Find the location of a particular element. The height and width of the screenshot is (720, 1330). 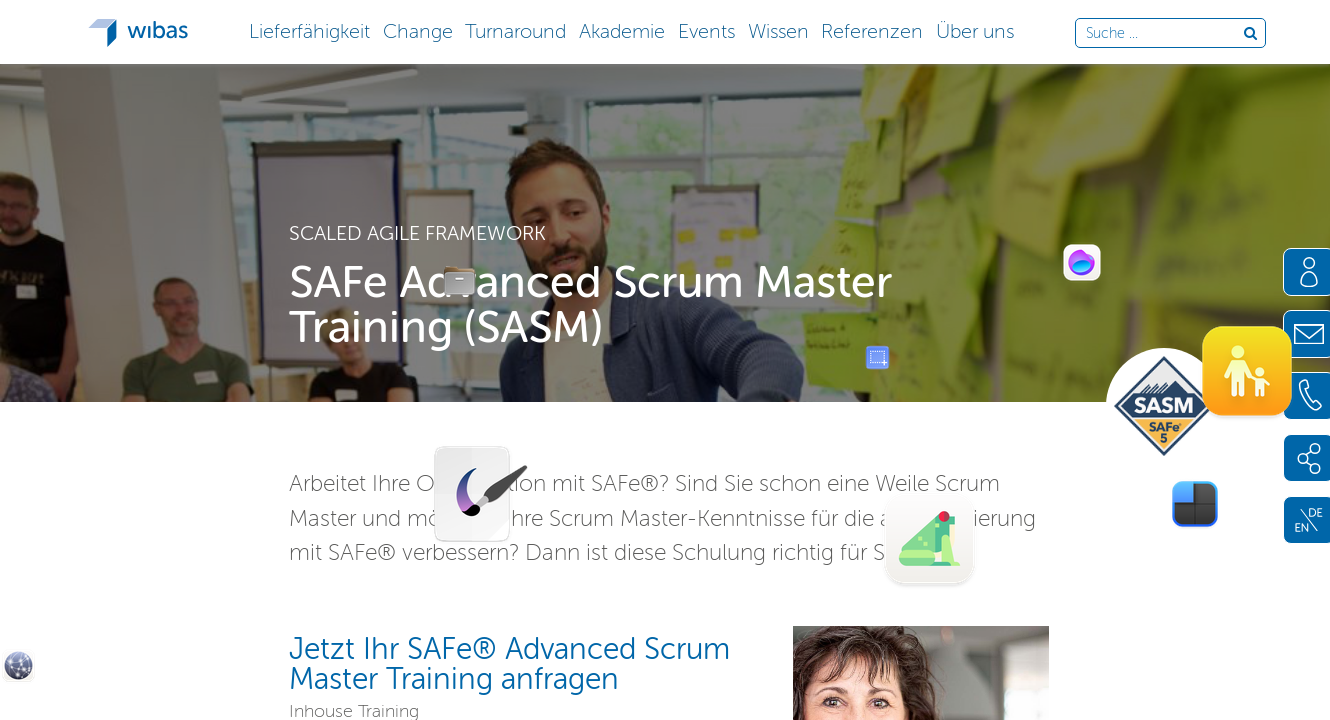

open the file manager is located at coordinates (459, 280).